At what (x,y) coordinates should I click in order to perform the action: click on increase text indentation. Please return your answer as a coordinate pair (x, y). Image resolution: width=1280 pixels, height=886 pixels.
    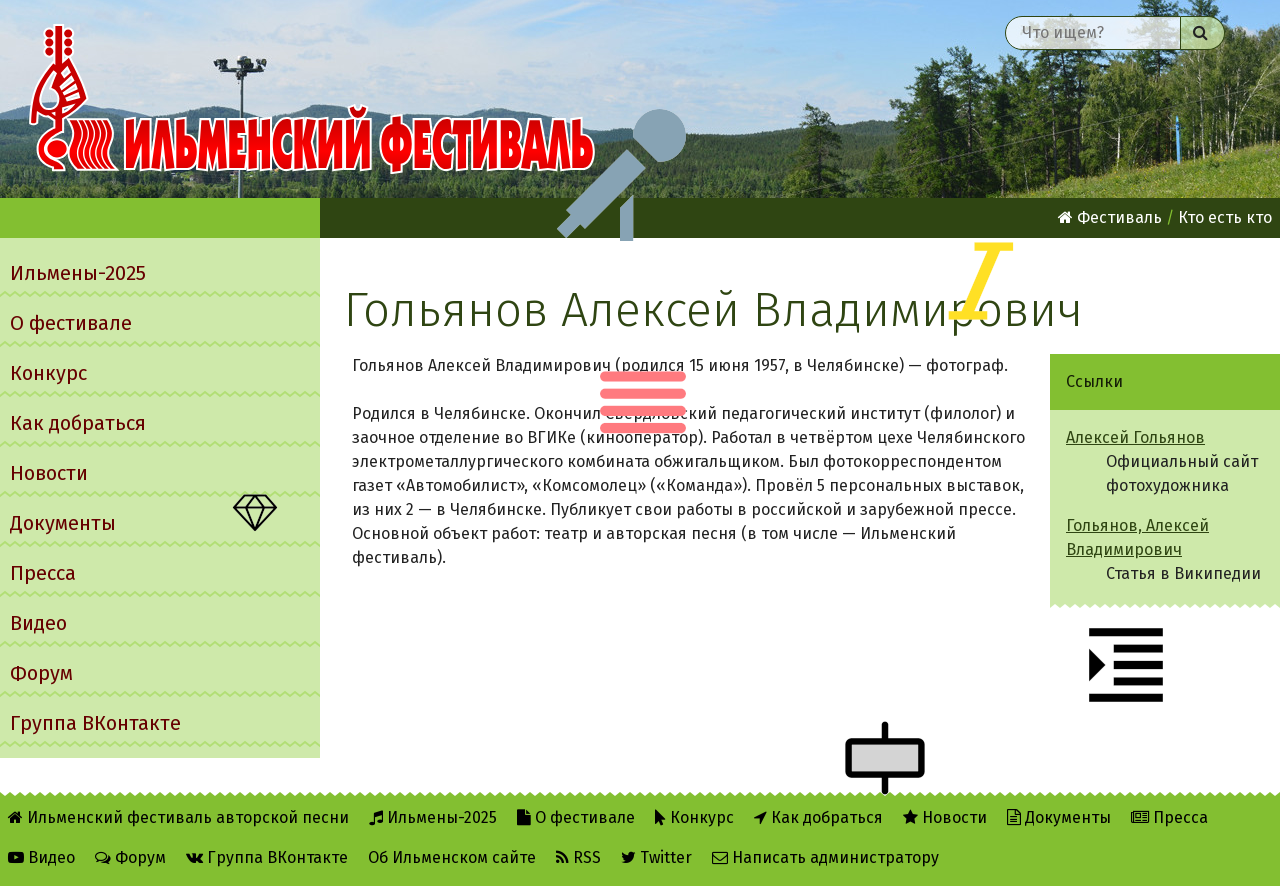
    Looking at the image, I should click on (1126, 665).